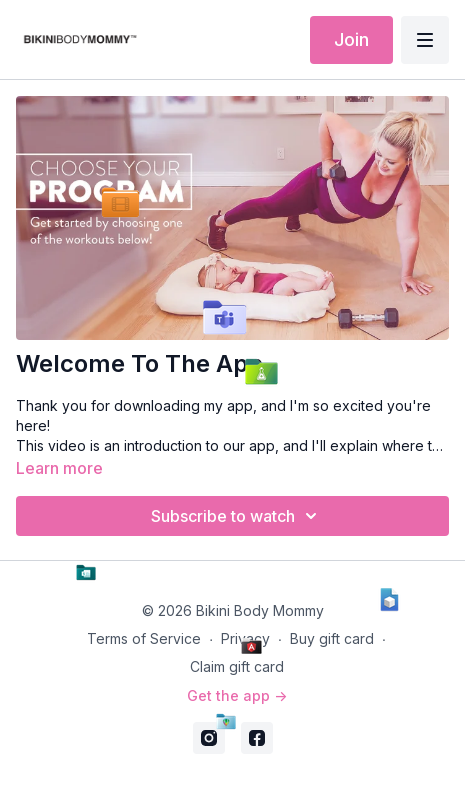 This screenshot has height=786, width=465. What do you see at coordinates (120, 202) in the screenshot?
I see `open your videos folder` at bounding box center [120, 202].